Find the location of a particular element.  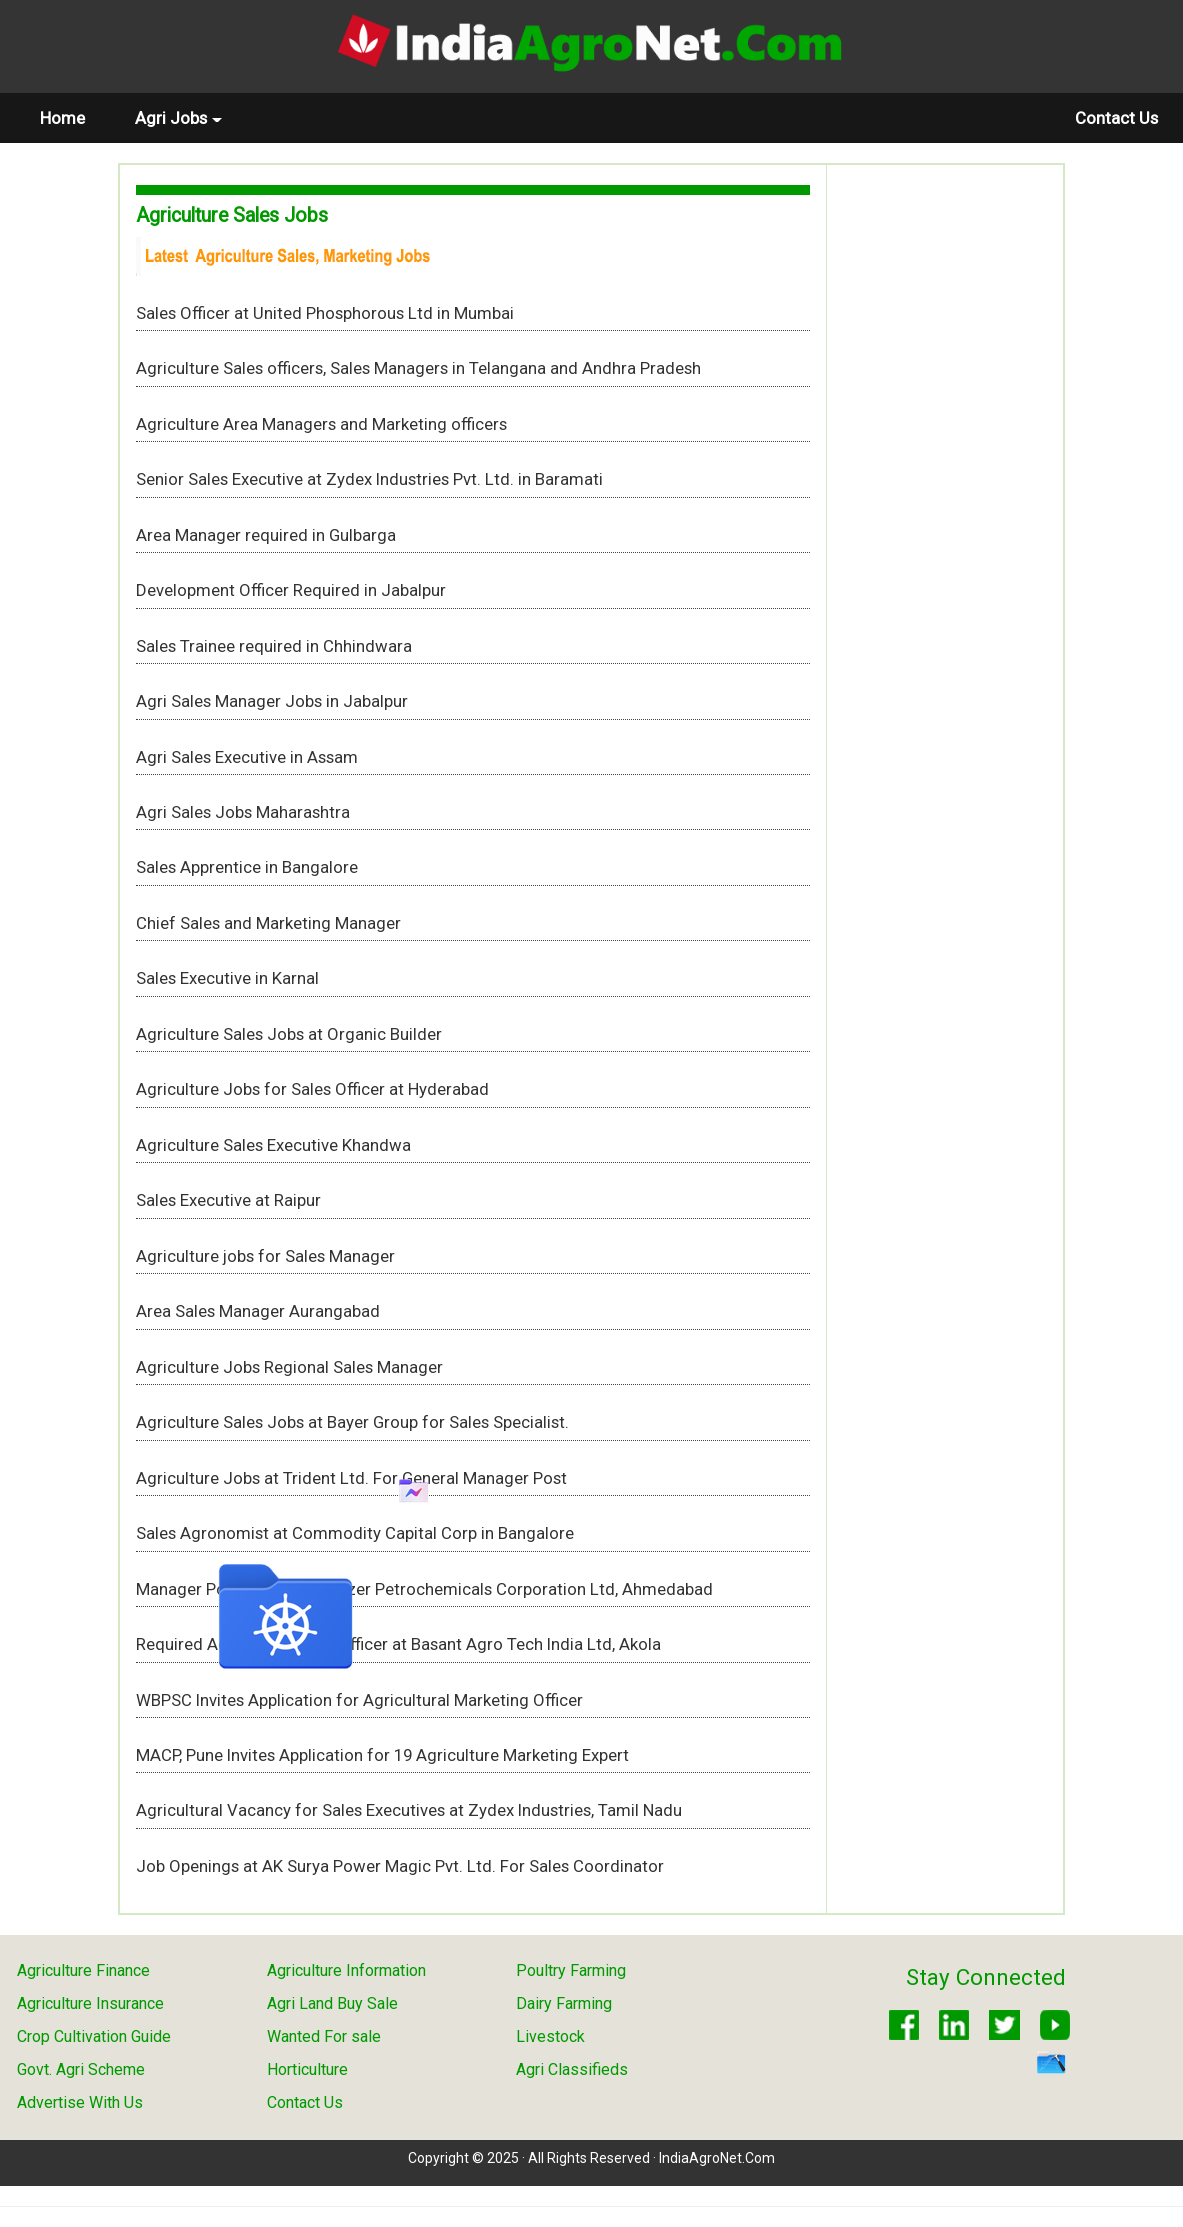

open kubernetes project files is located at coordinates (285, 1620).